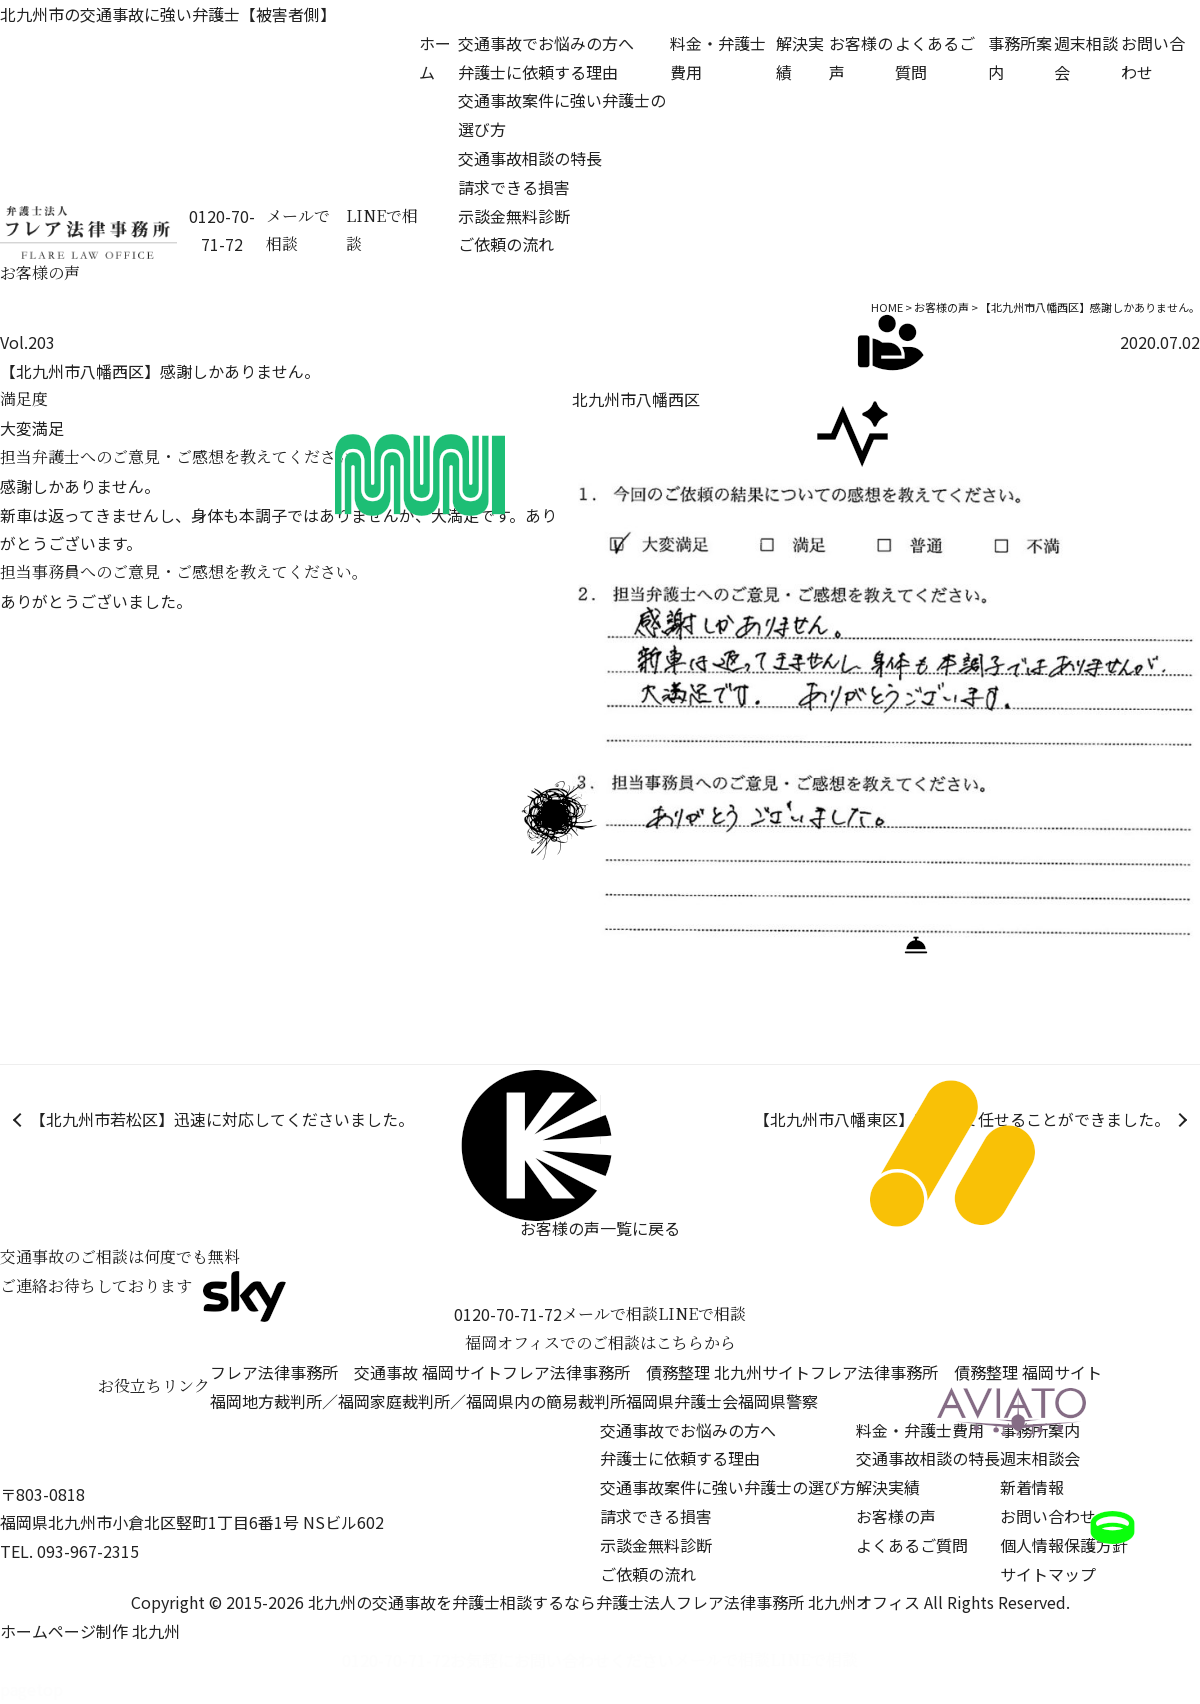  Describe the element at coordinates (916, 945) in the screenshot. I see `request assistance or customer service` at that location.